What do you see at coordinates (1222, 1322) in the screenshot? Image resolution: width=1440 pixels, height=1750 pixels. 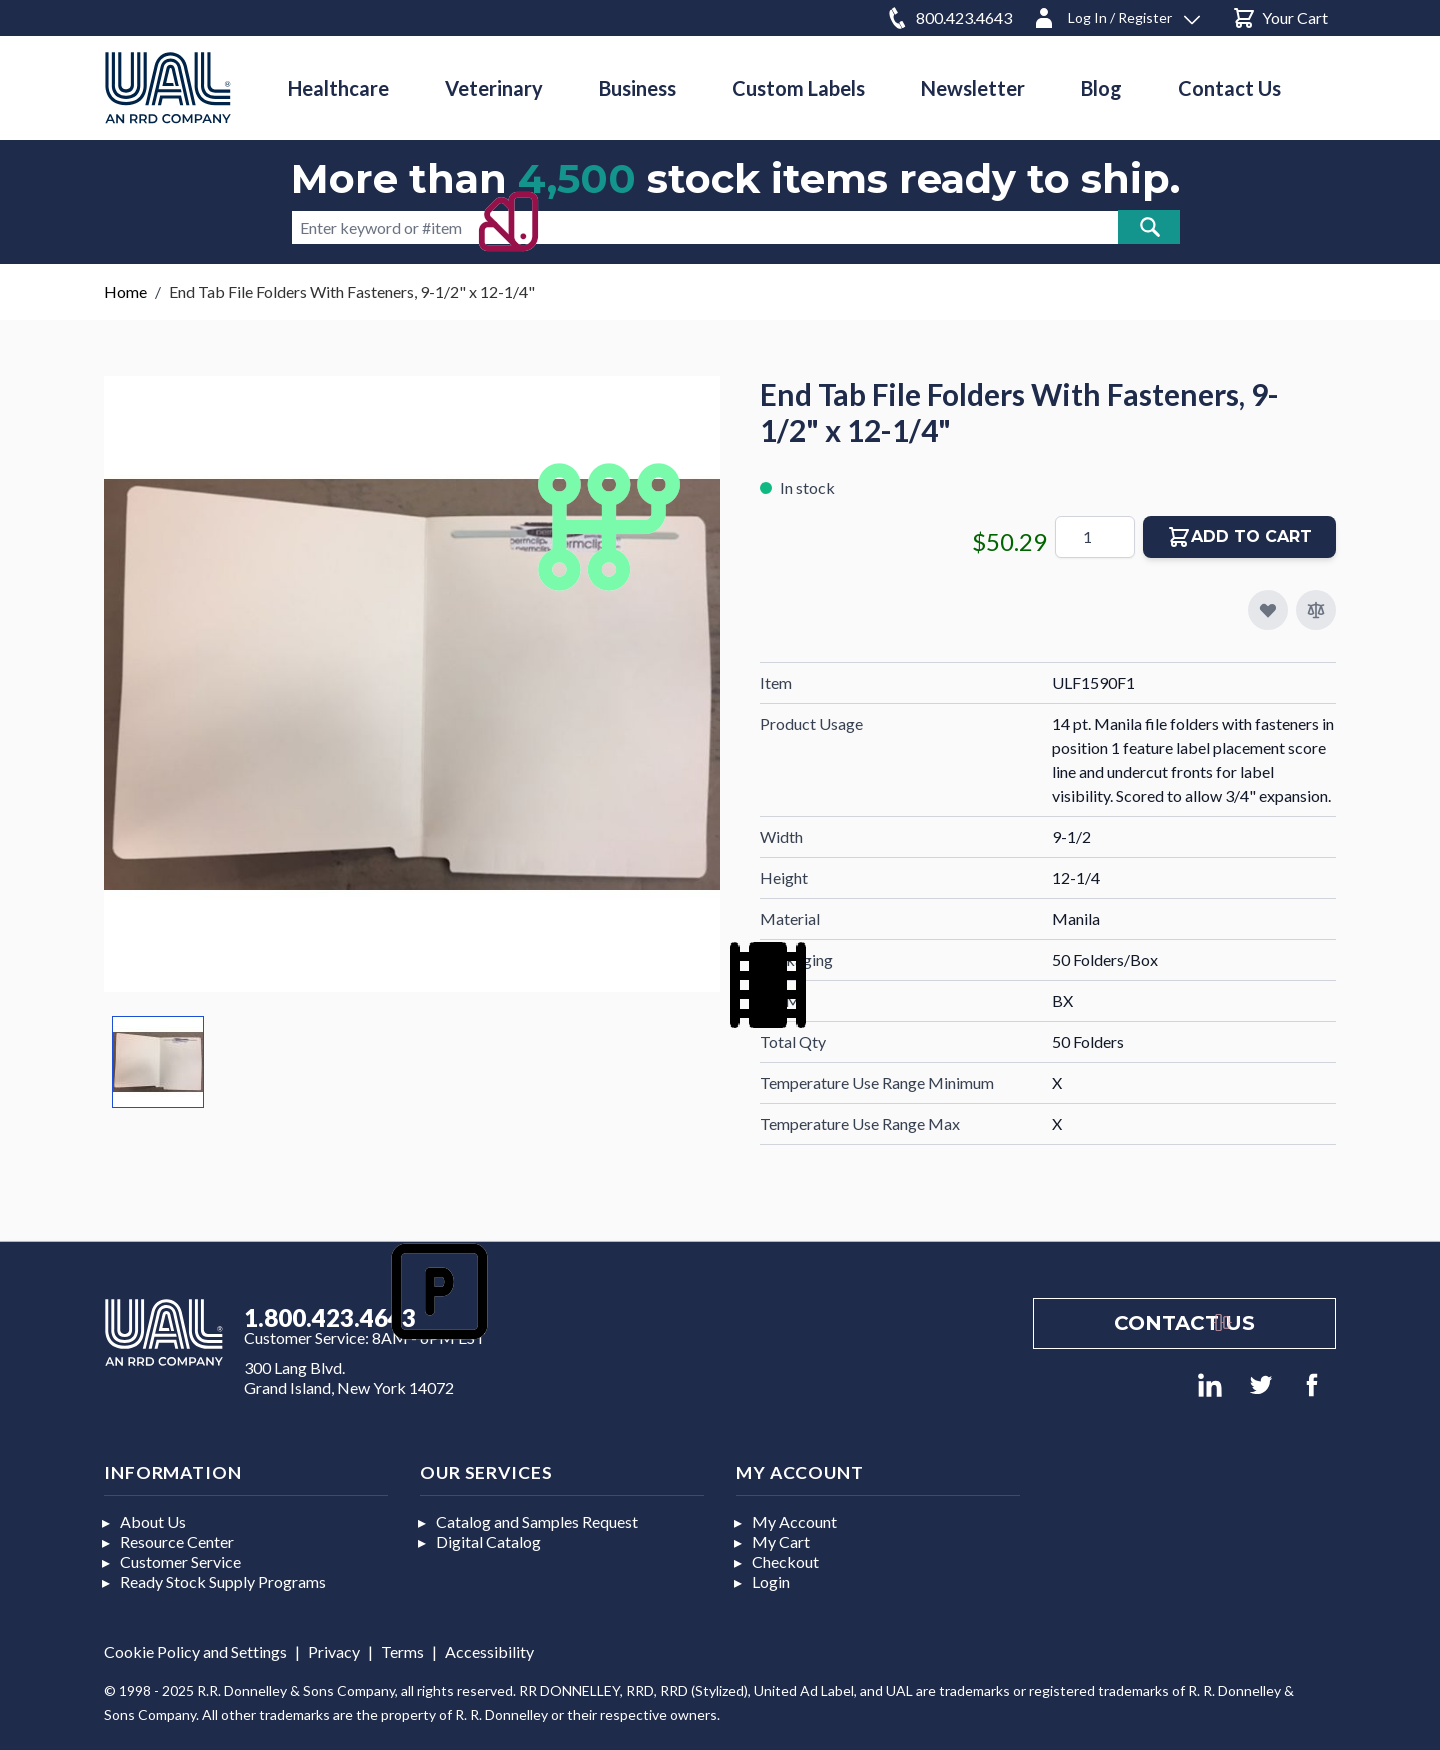 I see `align selected objects to vertical center` at bounding box center [1222, 1322].